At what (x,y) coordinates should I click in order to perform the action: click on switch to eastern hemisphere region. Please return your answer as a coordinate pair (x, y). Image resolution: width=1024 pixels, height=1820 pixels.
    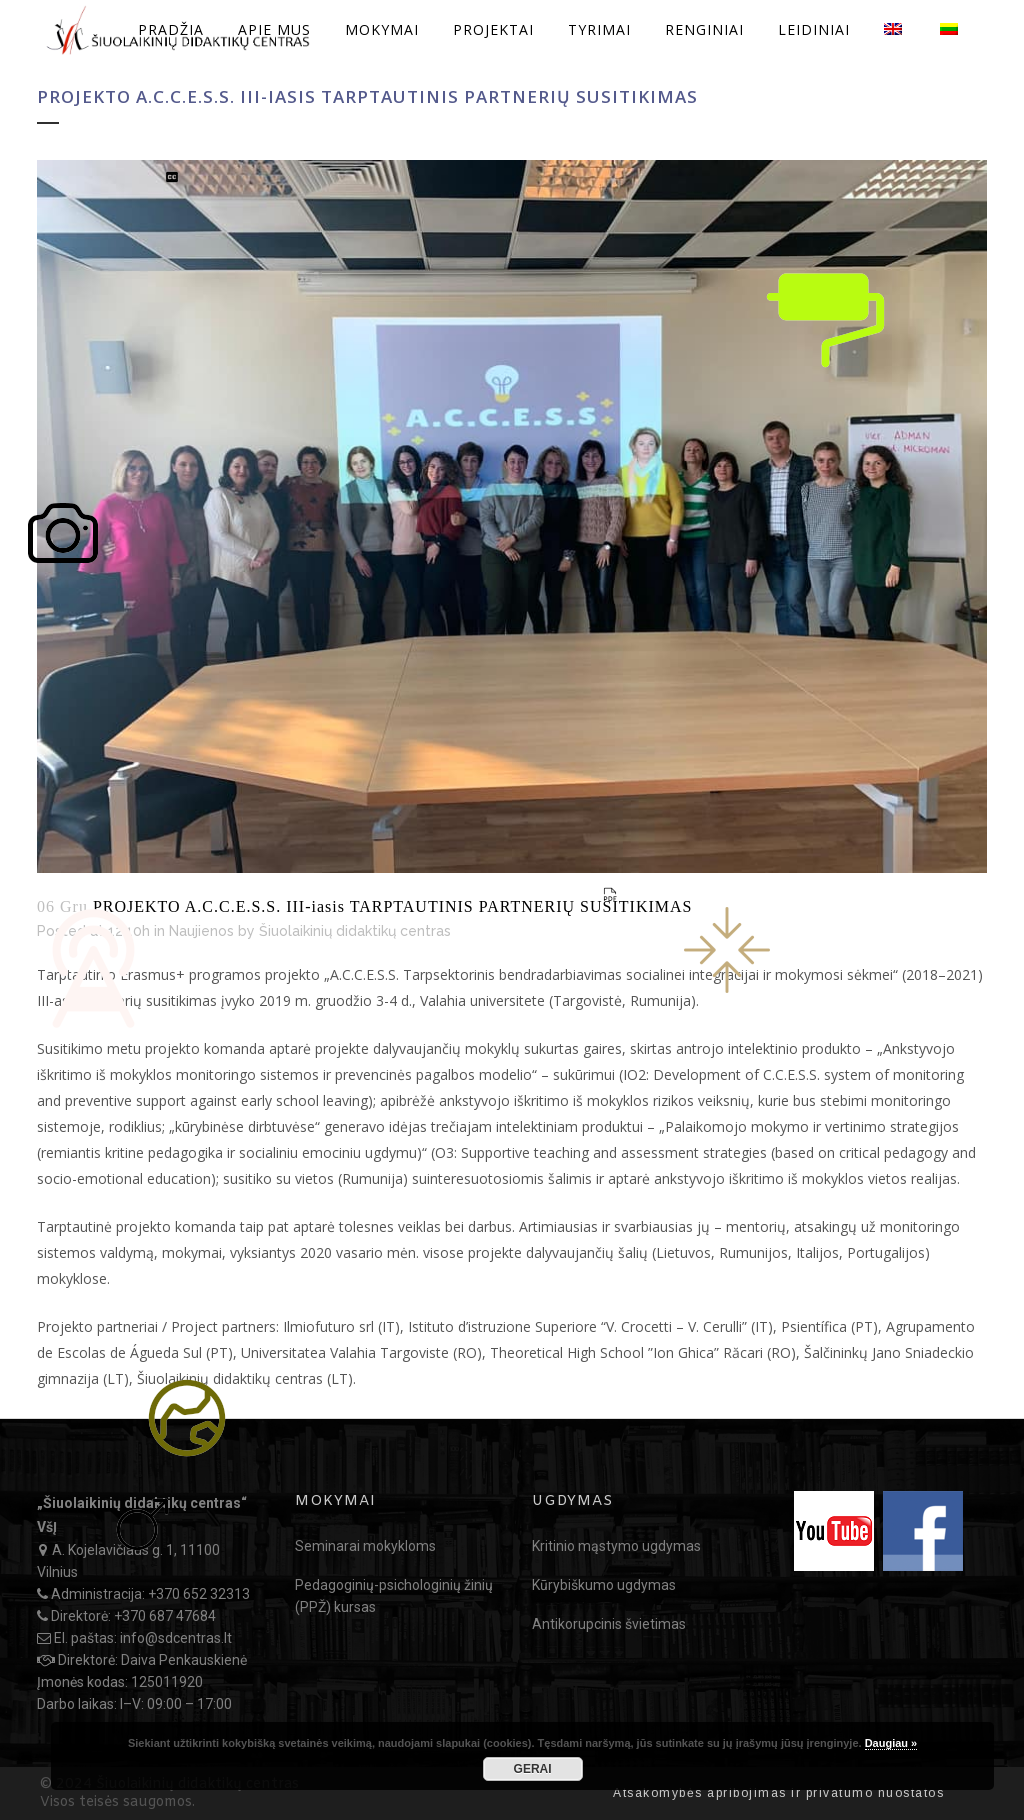
    Looking at the image, I should click on (187, 1418).